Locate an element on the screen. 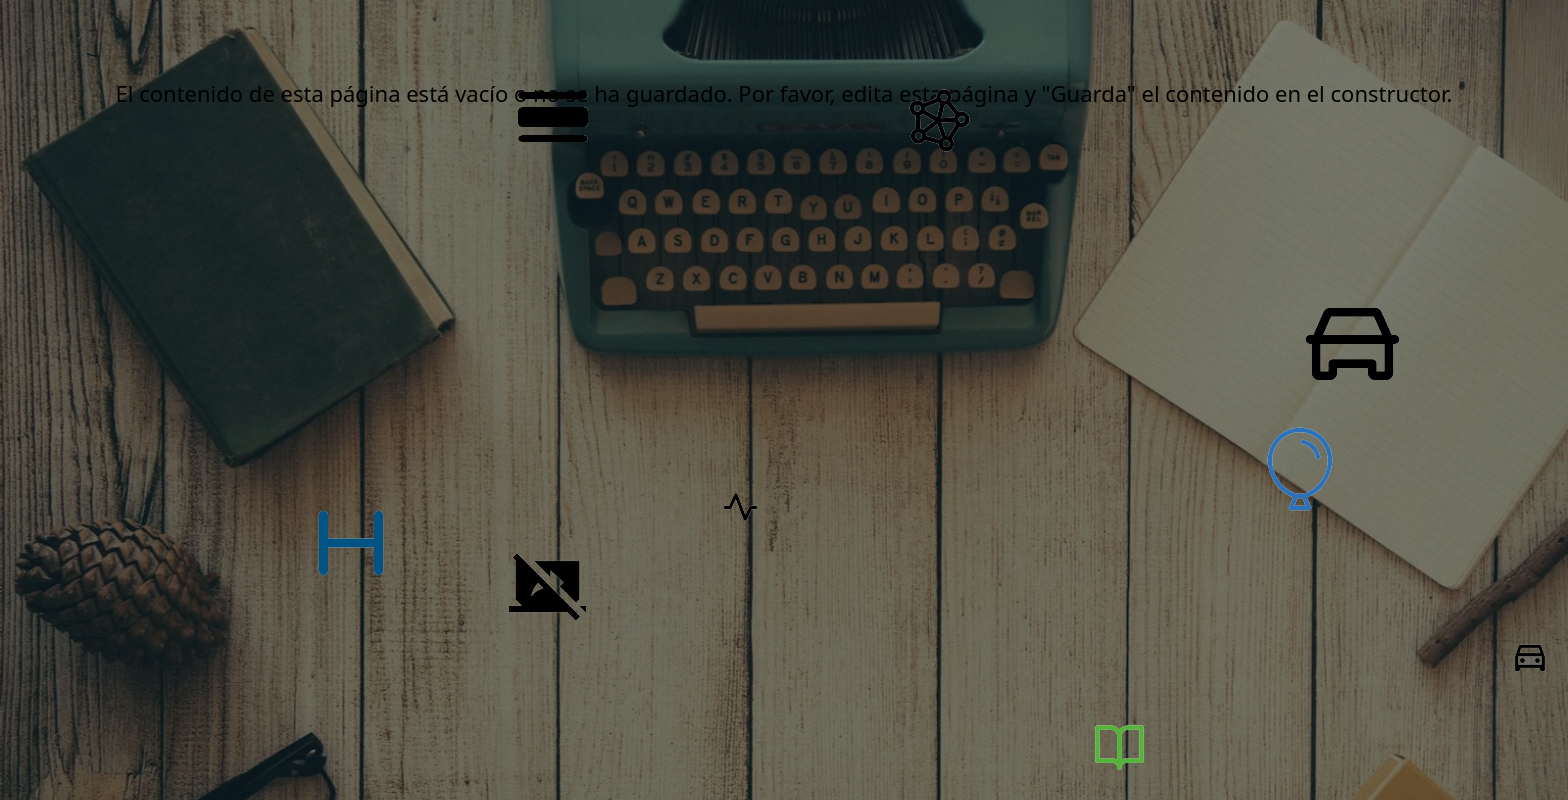 The image size is (1568, 800). apply heading text formatting is located at coordinates (351, 543).